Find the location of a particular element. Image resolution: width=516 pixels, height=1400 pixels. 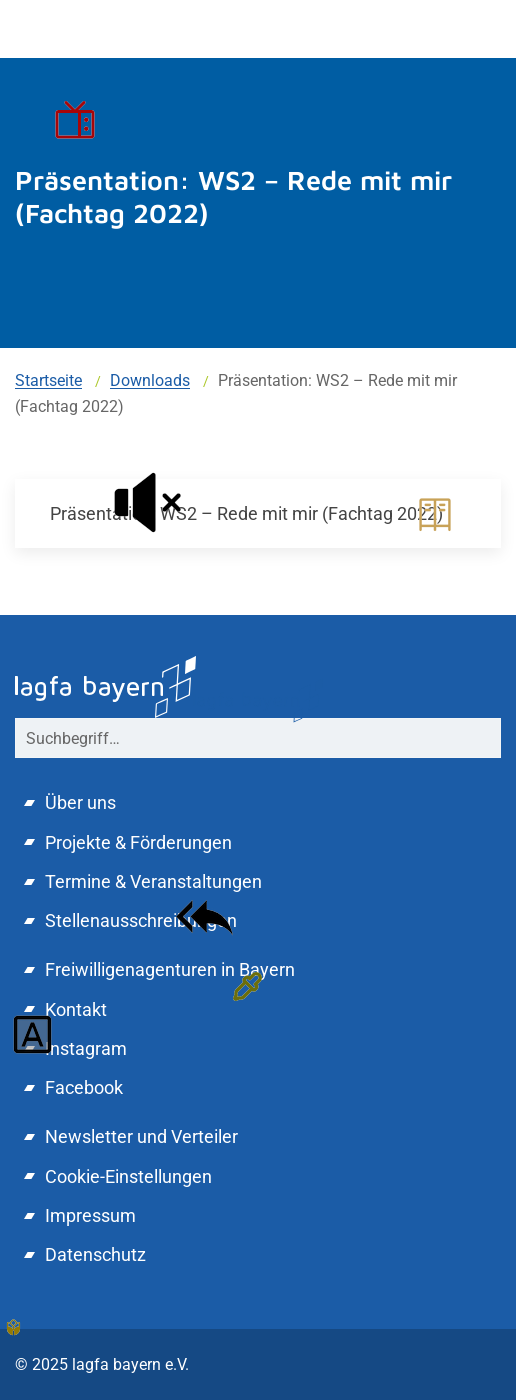

access storage lockers is located at coordinates (435, 514).